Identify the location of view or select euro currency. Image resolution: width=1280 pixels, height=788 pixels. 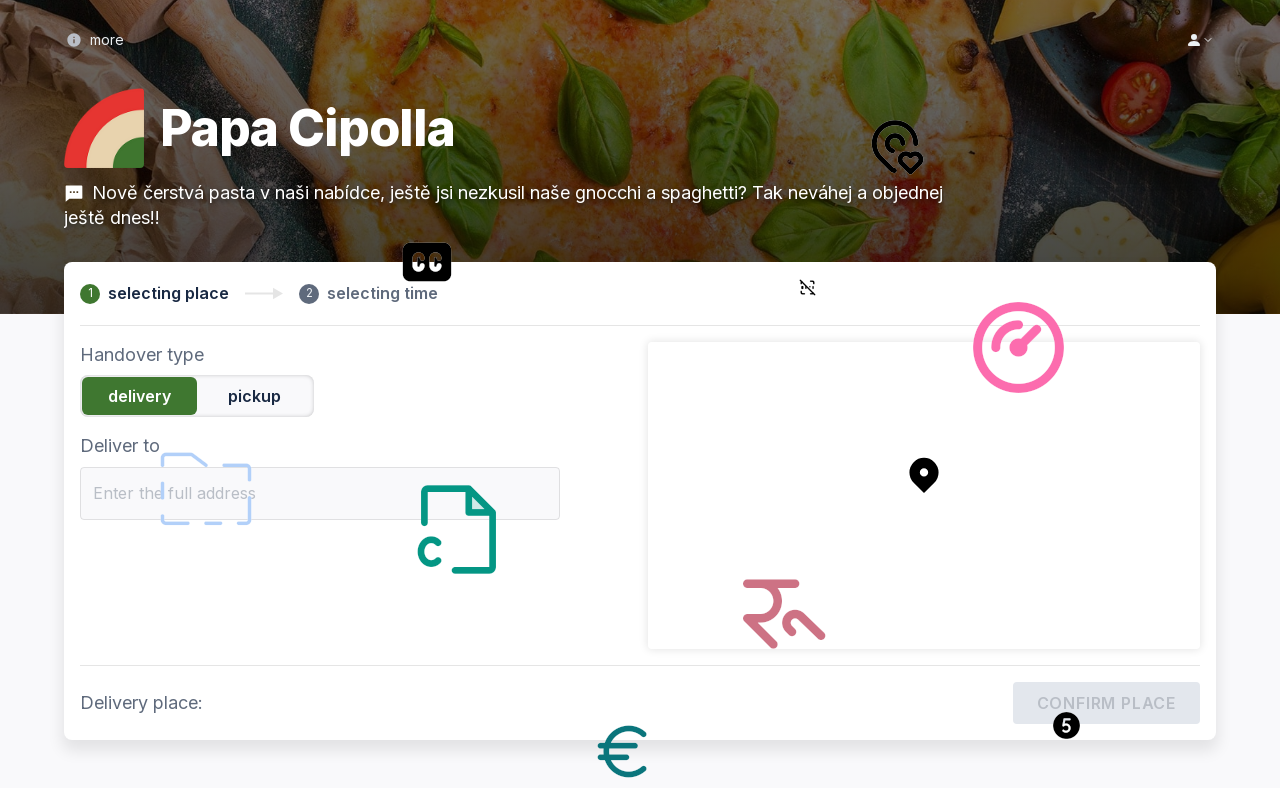
(623, 751).